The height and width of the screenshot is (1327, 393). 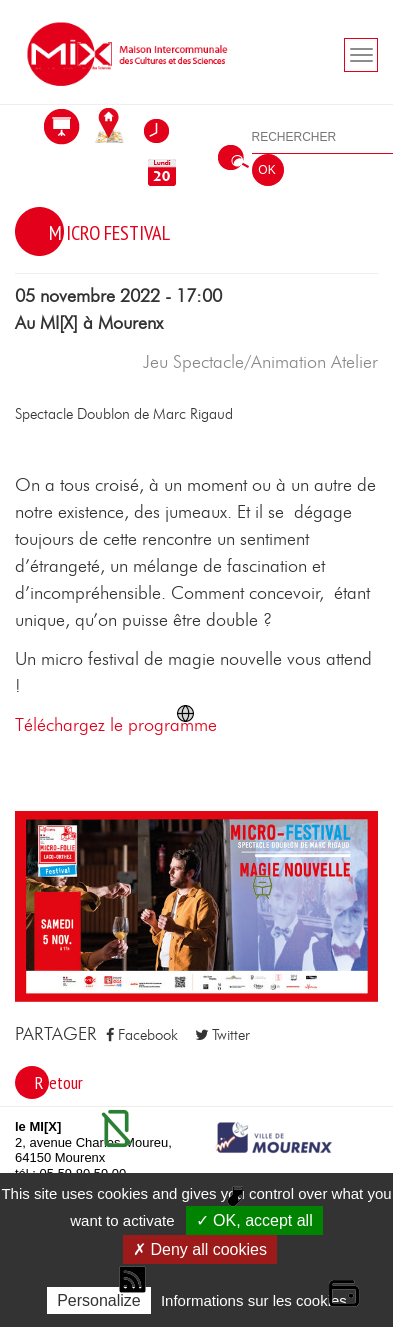 What do you see at coordinates (185, 713) in the screenshot?
I see `switch to global or worldwide view` at bounding box center [185, 713].